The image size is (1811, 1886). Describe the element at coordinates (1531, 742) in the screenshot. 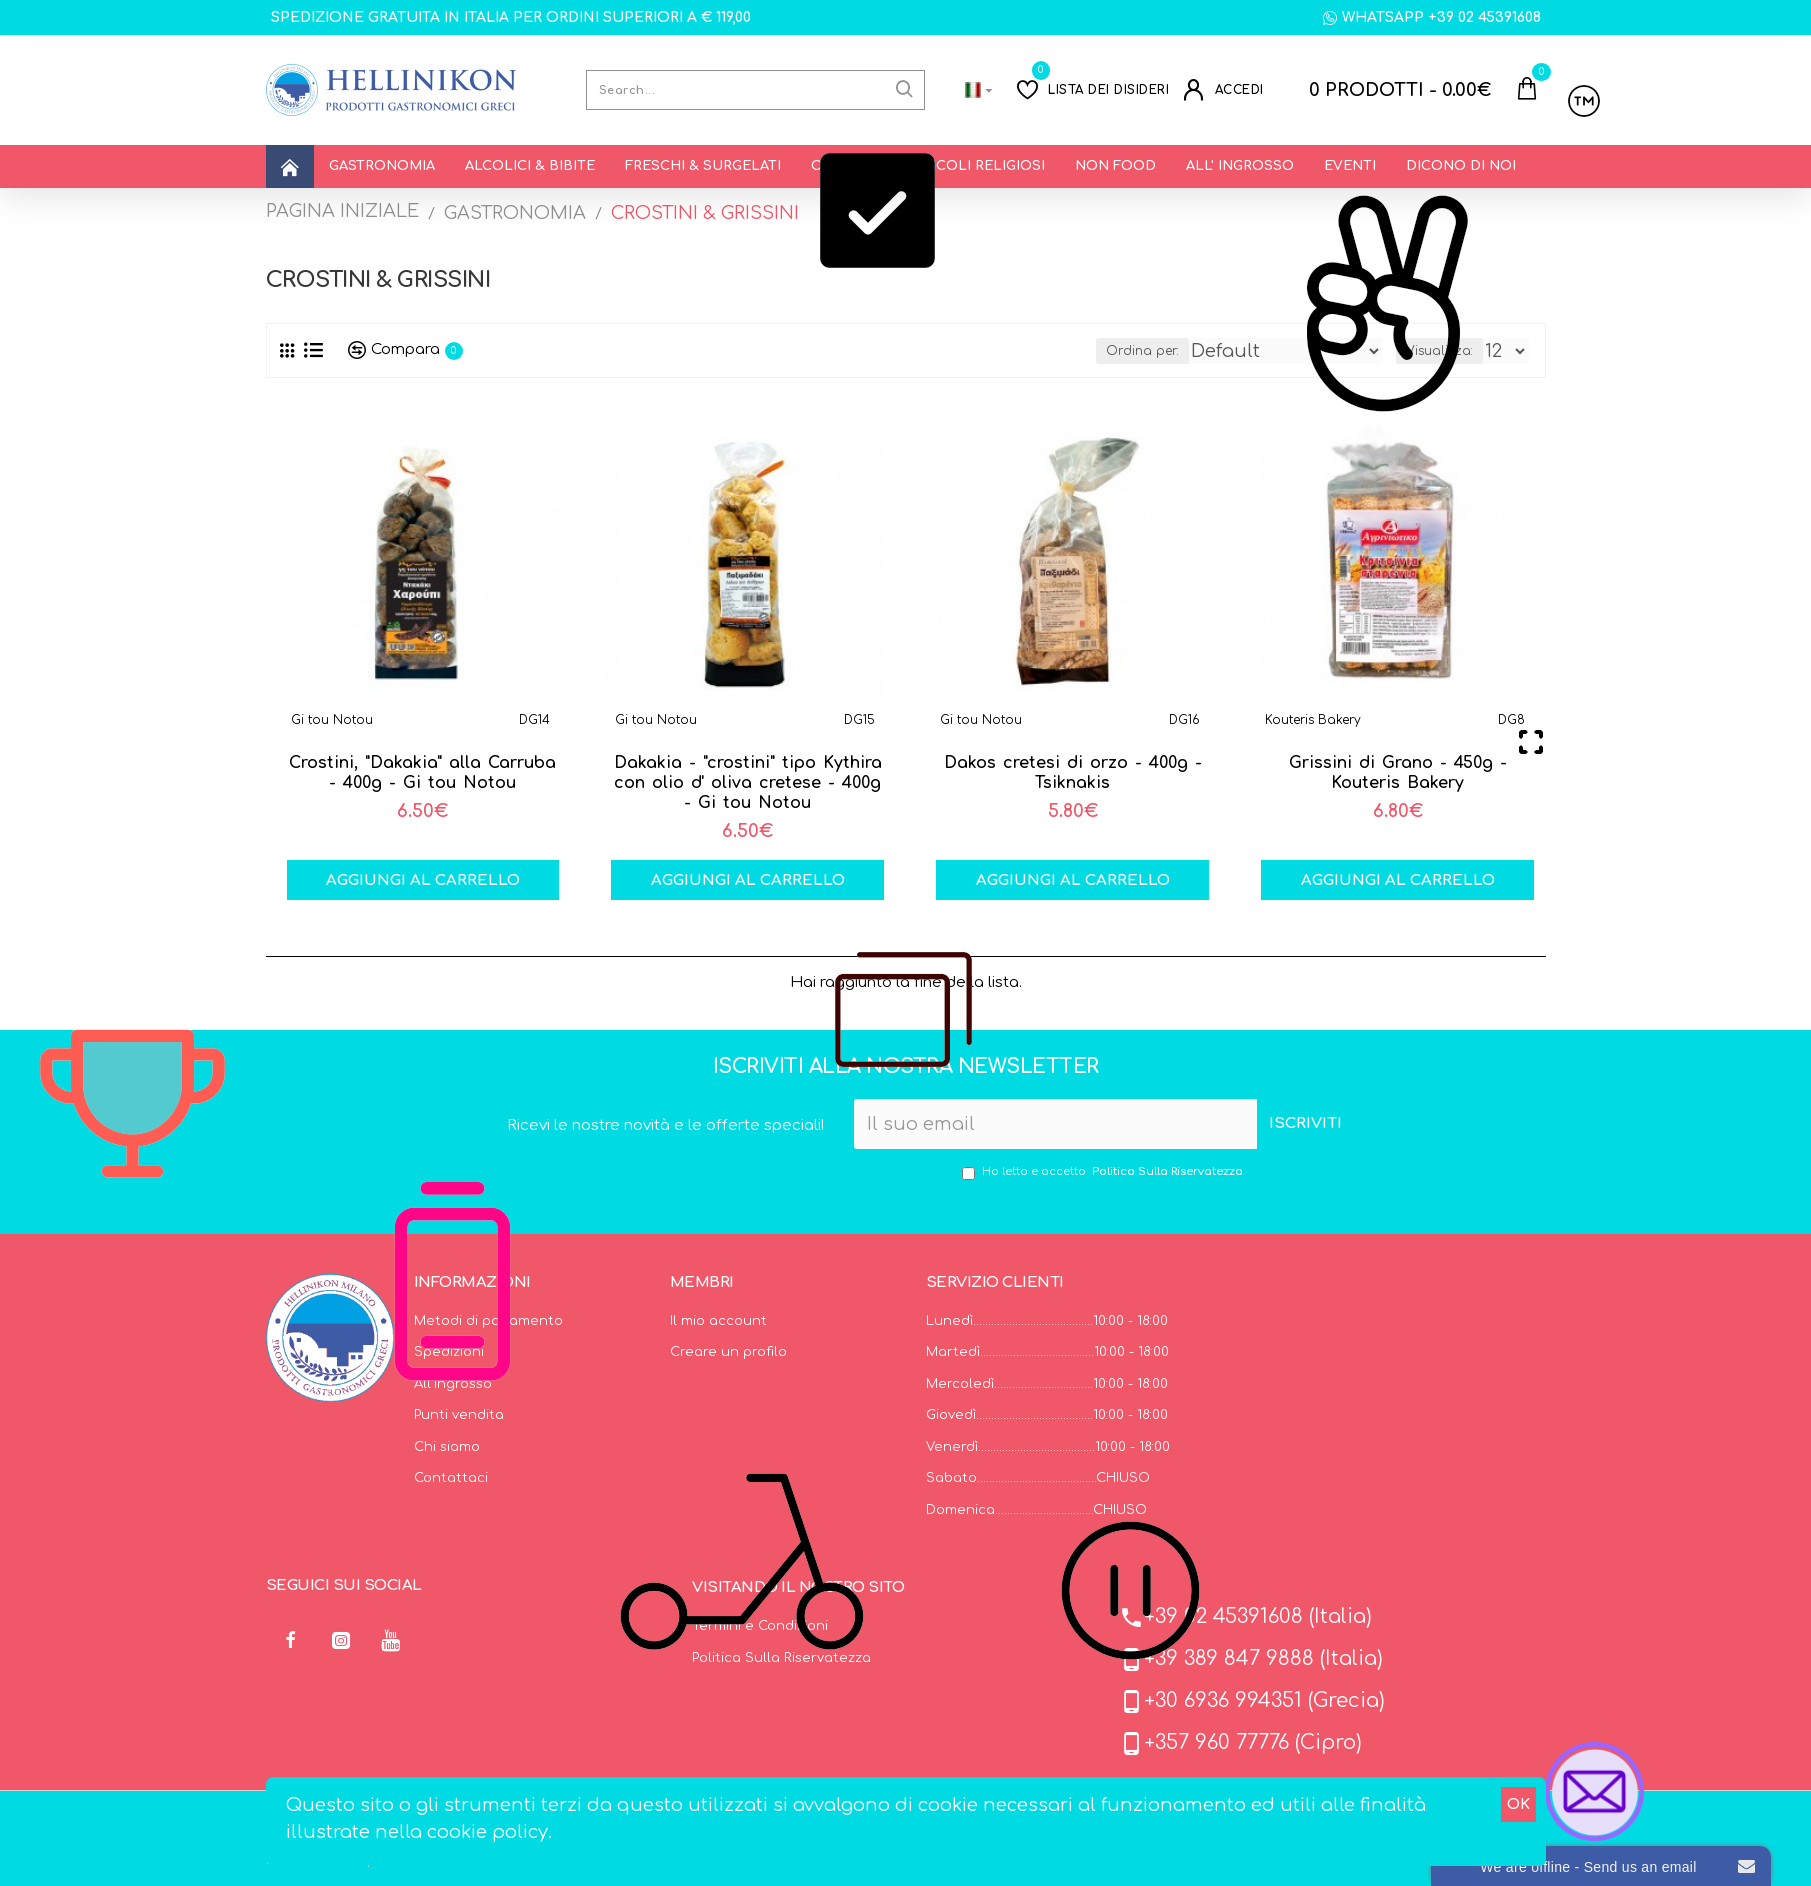

I see `expand to fullscreen mode` at that location.